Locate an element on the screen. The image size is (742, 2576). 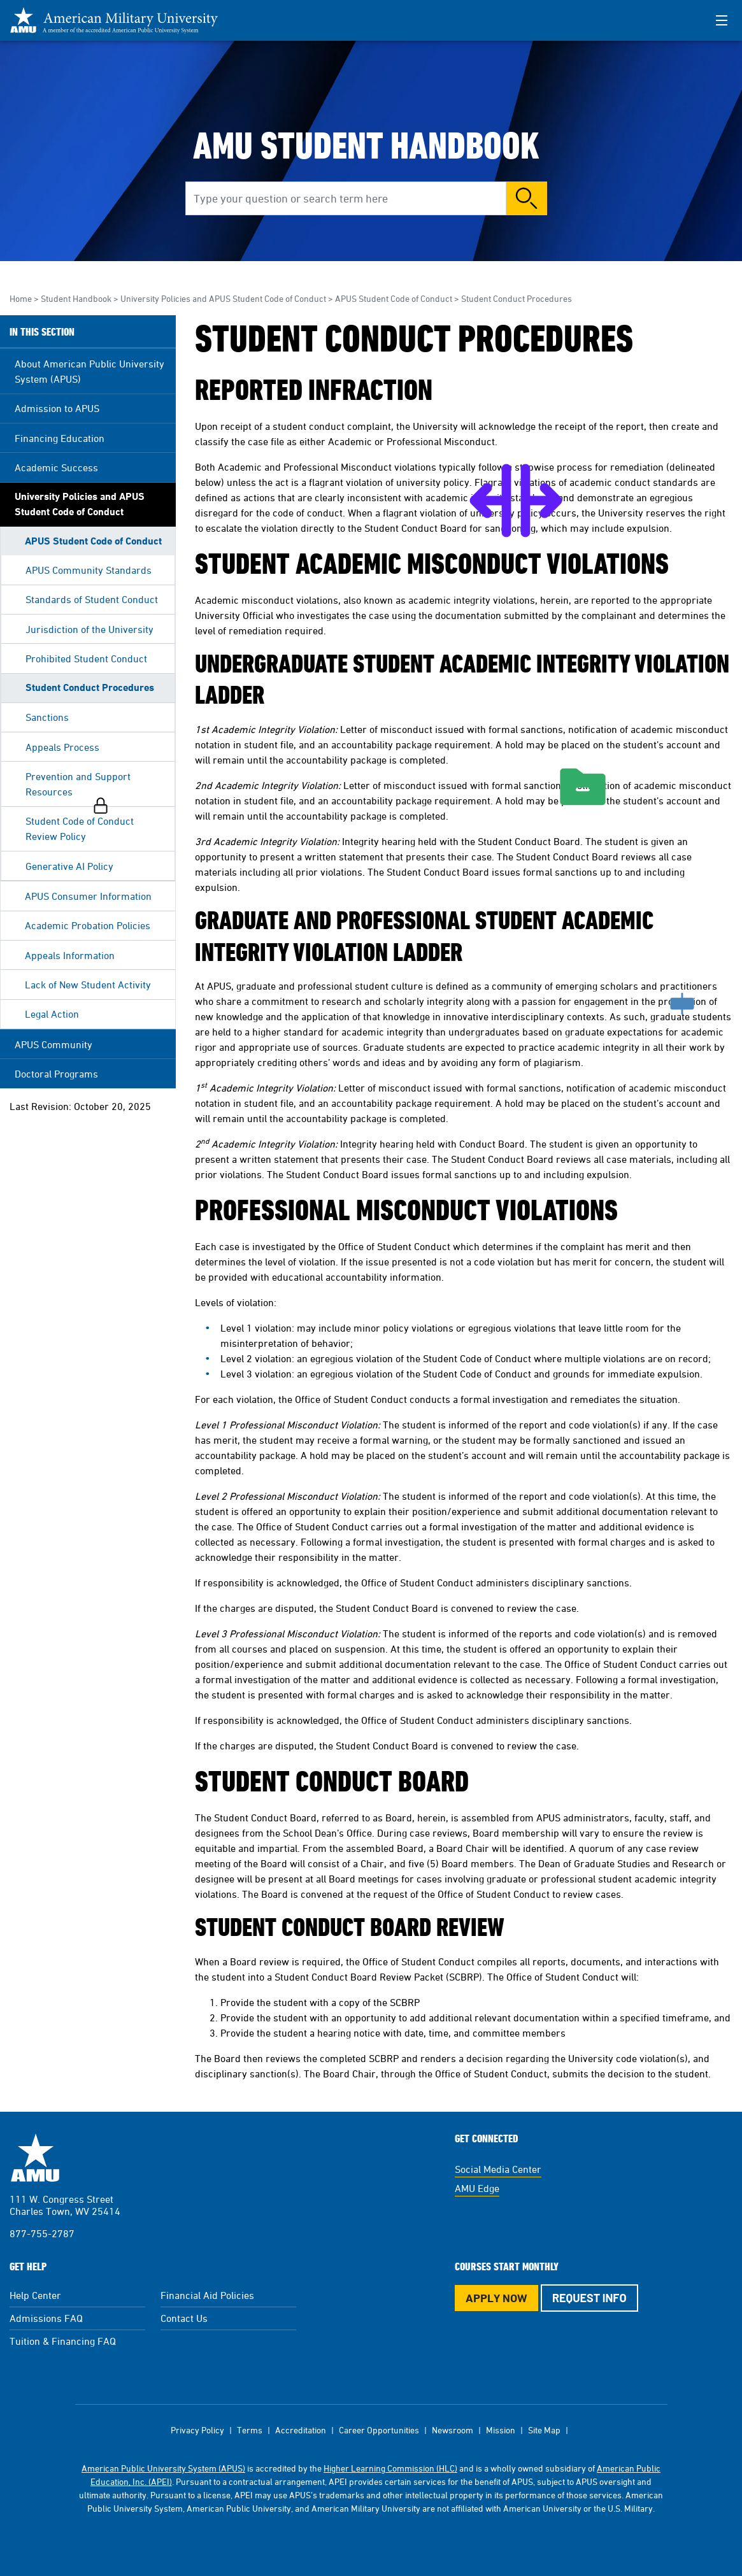
remove a folder is located at coordinates (583, 786).